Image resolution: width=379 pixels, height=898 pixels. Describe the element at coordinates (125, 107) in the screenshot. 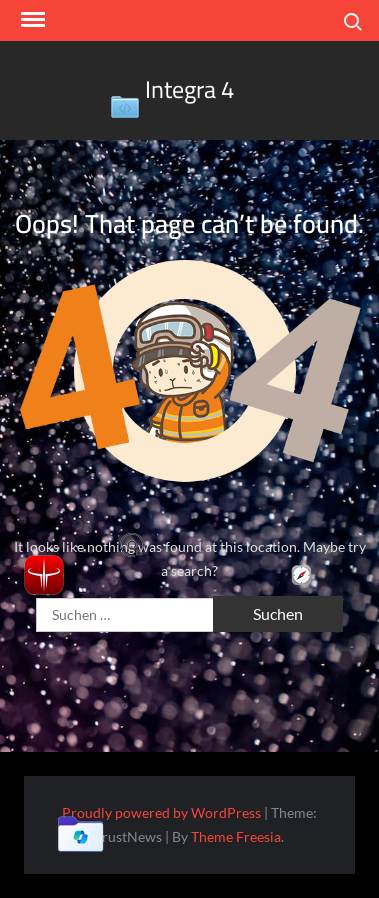

I see `open your code projects folder` at that location.